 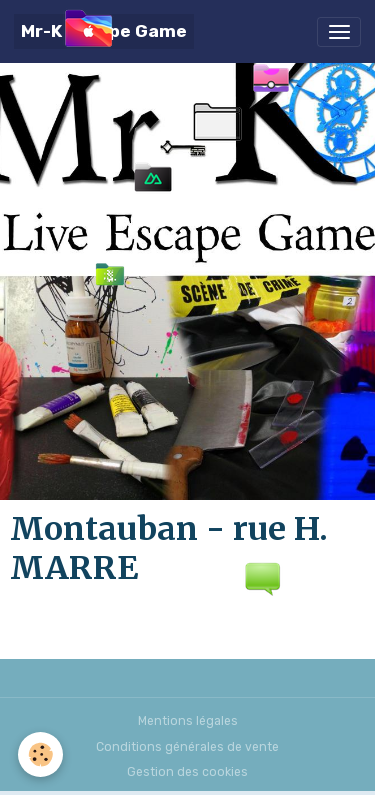 I want to click on access a mail folder, so click(x=217, y=121).